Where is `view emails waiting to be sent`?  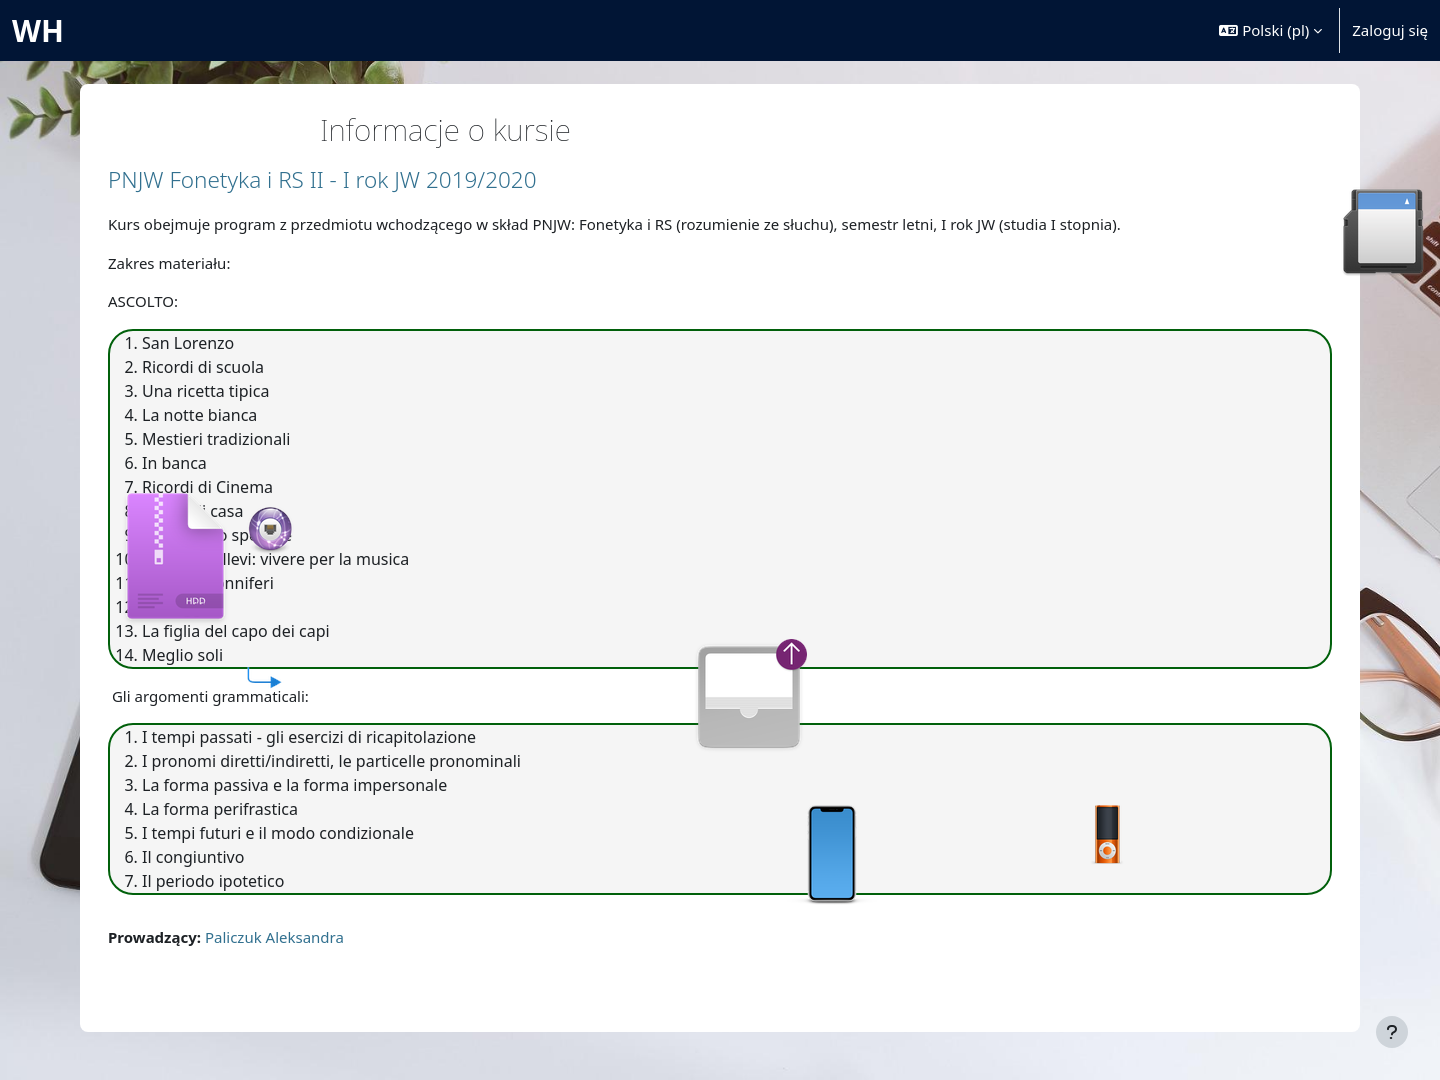
view emails waiting to be sent is located at coordinates (749, 697).